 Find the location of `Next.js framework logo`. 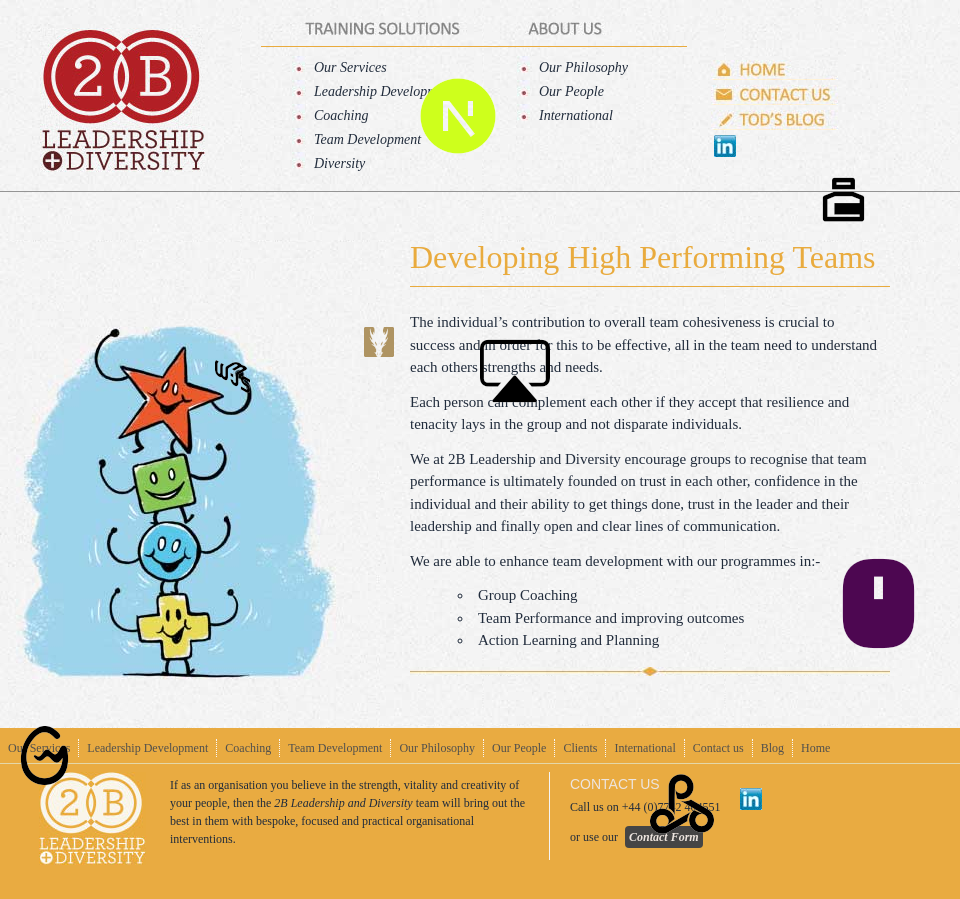

Next.js framework logo is located at coordinates (458, 116).